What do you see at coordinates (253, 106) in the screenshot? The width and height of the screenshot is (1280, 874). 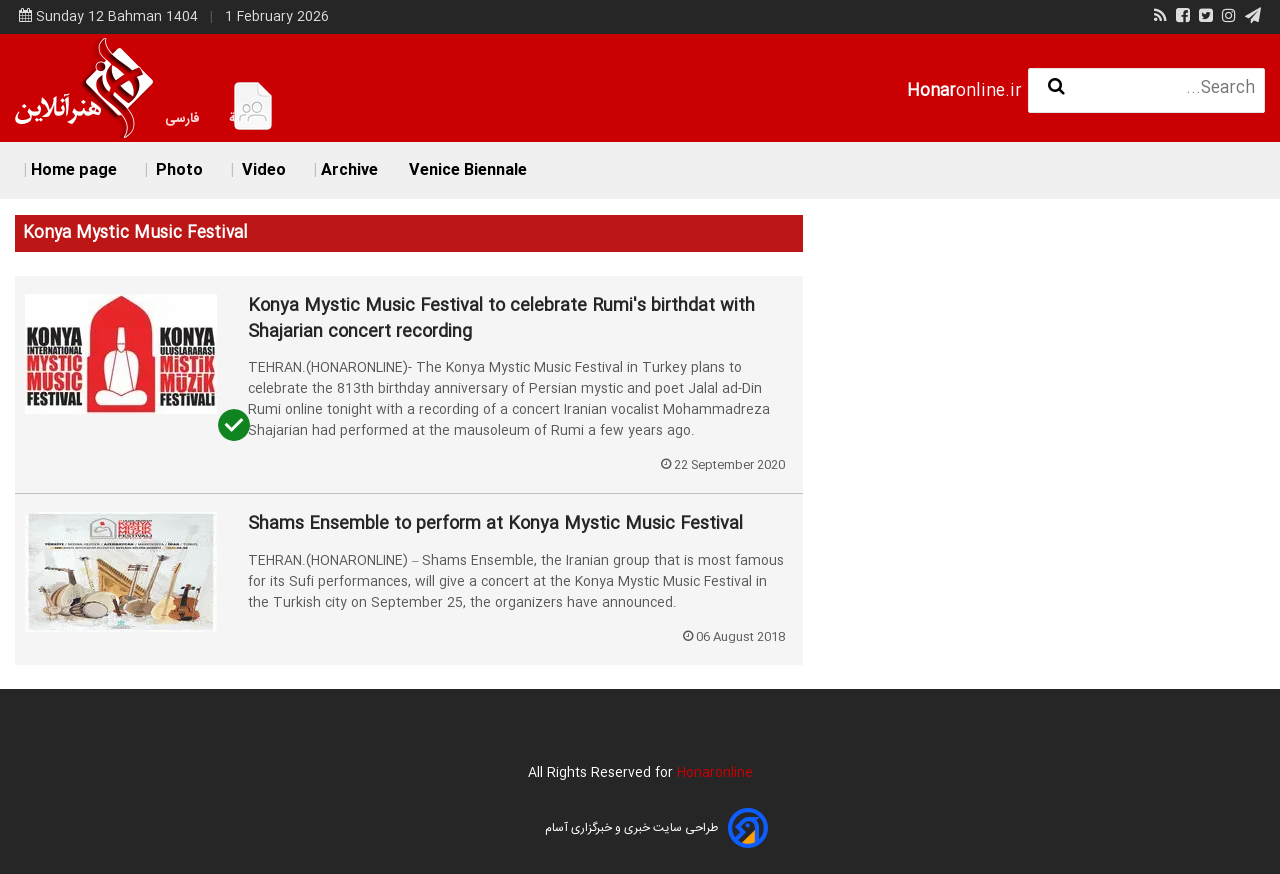 I see `indicates a file containing author or contributor information` at bounding box center [253, 106].